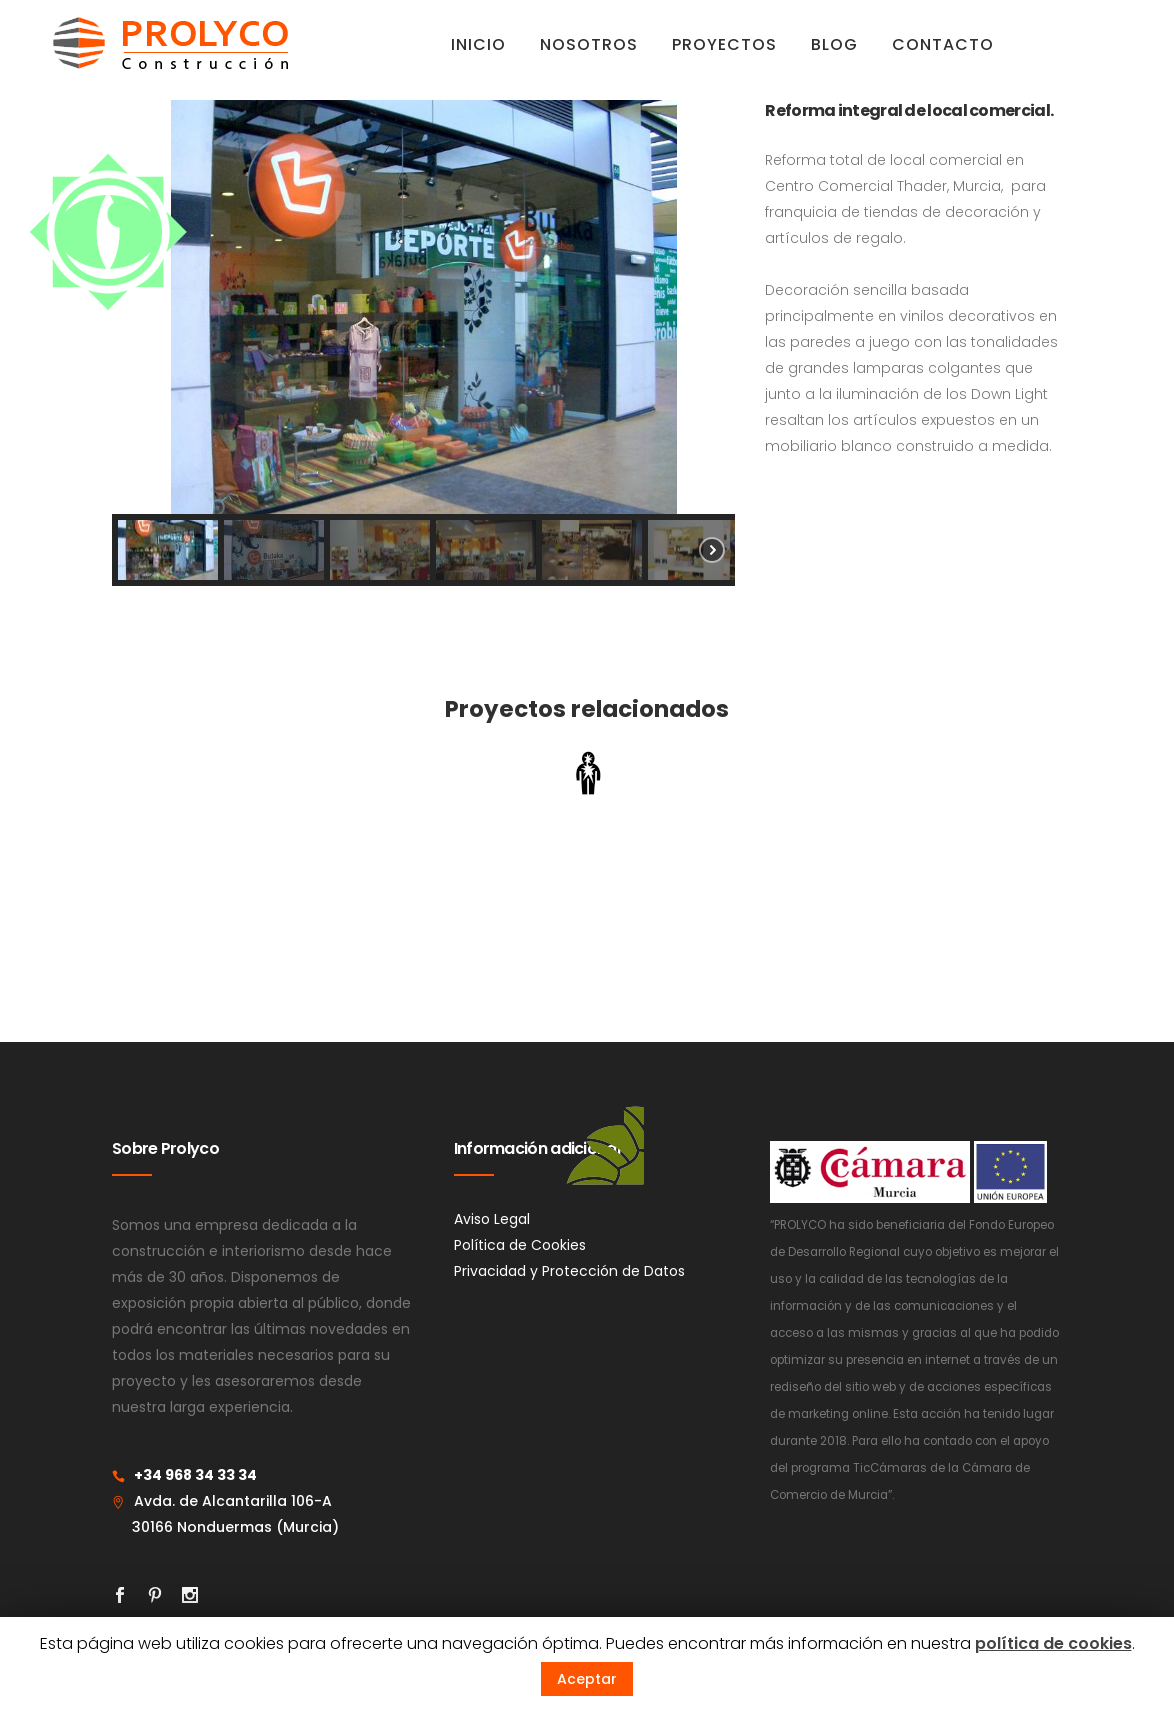  I want to click on indicates internal damage or injury status, so click(588, 773).